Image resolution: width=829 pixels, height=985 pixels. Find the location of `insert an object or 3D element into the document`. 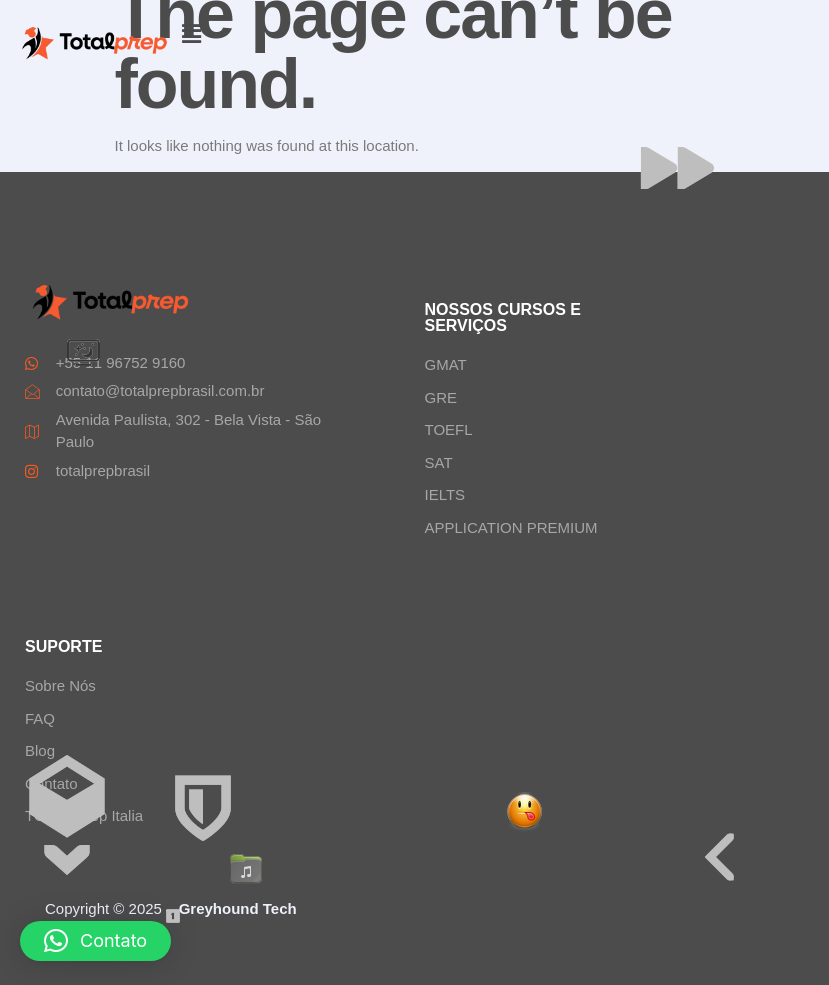

insert an object or 3D element into the document is located at coordinates (67, 815).